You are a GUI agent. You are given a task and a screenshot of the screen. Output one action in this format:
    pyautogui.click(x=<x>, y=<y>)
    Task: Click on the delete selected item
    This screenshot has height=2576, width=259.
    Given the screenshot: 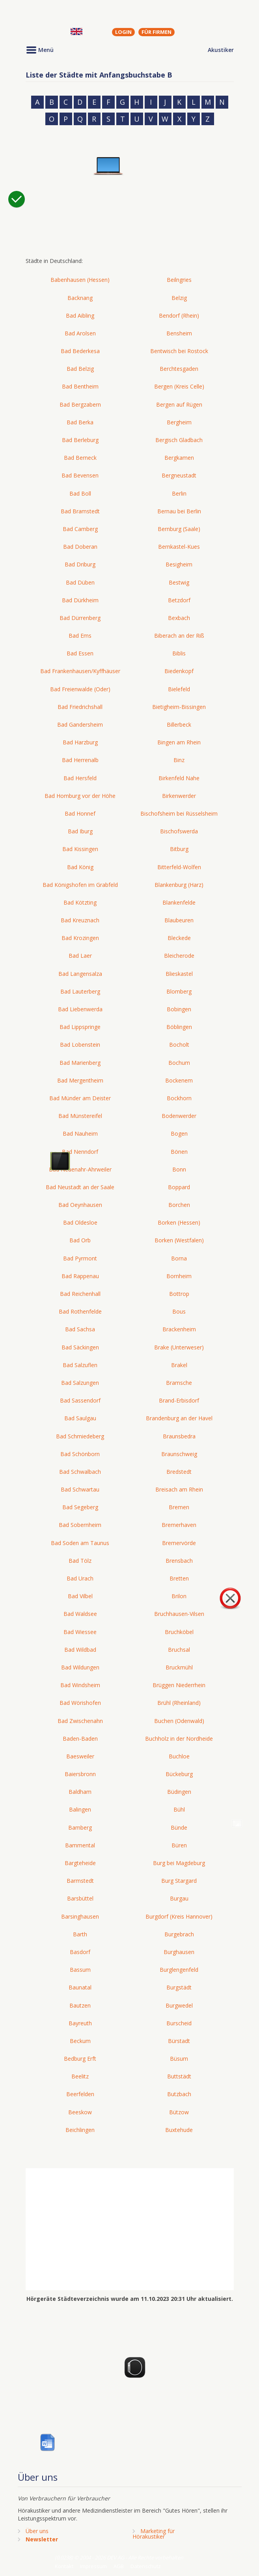 What is the action you would take?
    pyautogui.click(x=231, y=1598)
    